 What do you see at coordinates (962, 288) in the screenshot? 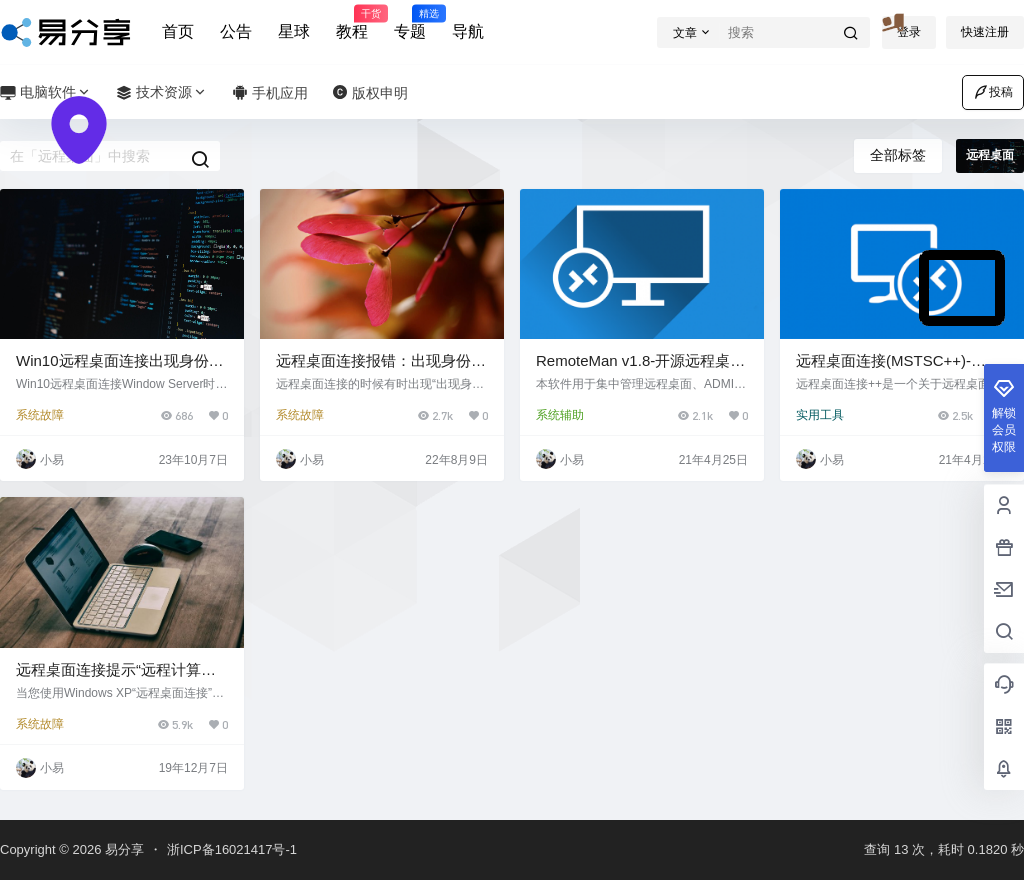
I see `crop image to 3:2 aspect ratio` at bounding box center [962, 288].